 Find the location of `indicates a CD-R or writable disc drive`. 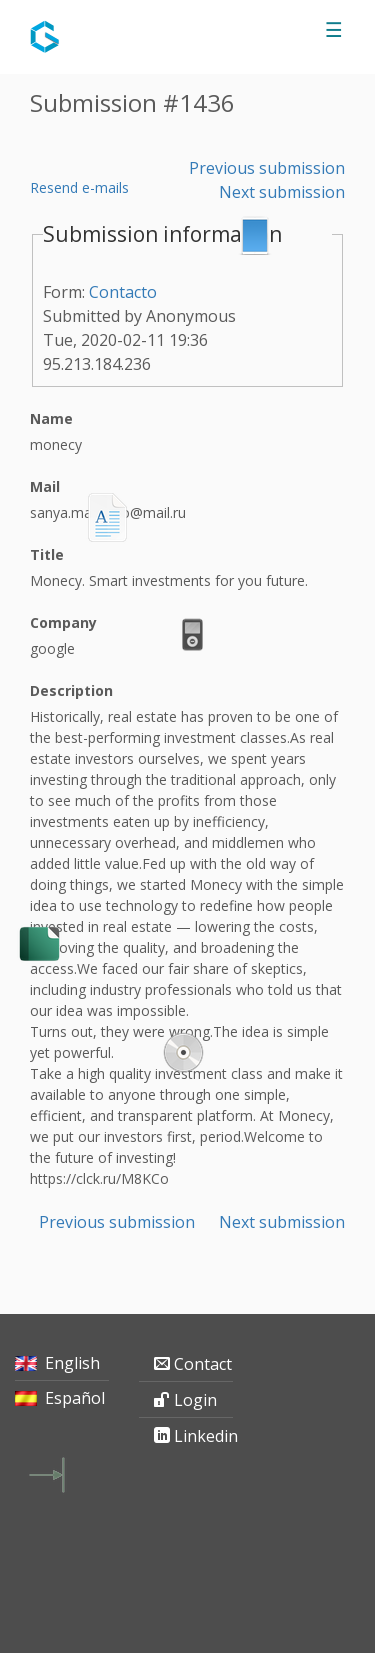

indicates a CD-R or writable disc drive is located at coordinates (183, 1052).